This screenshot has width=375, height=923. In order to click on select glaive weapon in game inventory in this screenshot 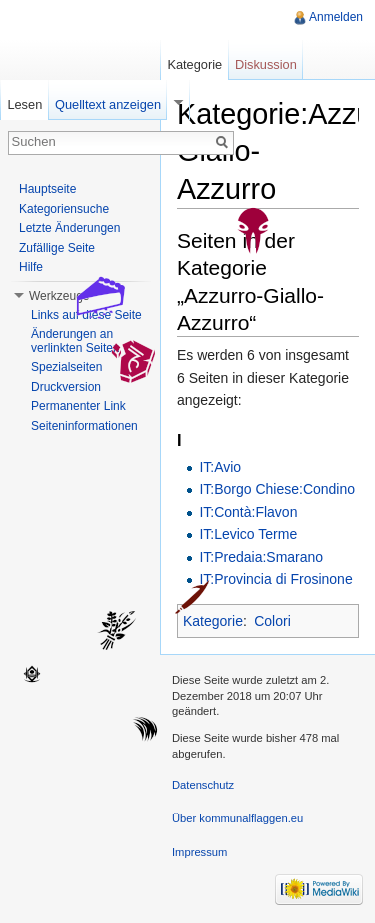, I will do `click(192, 596)`.